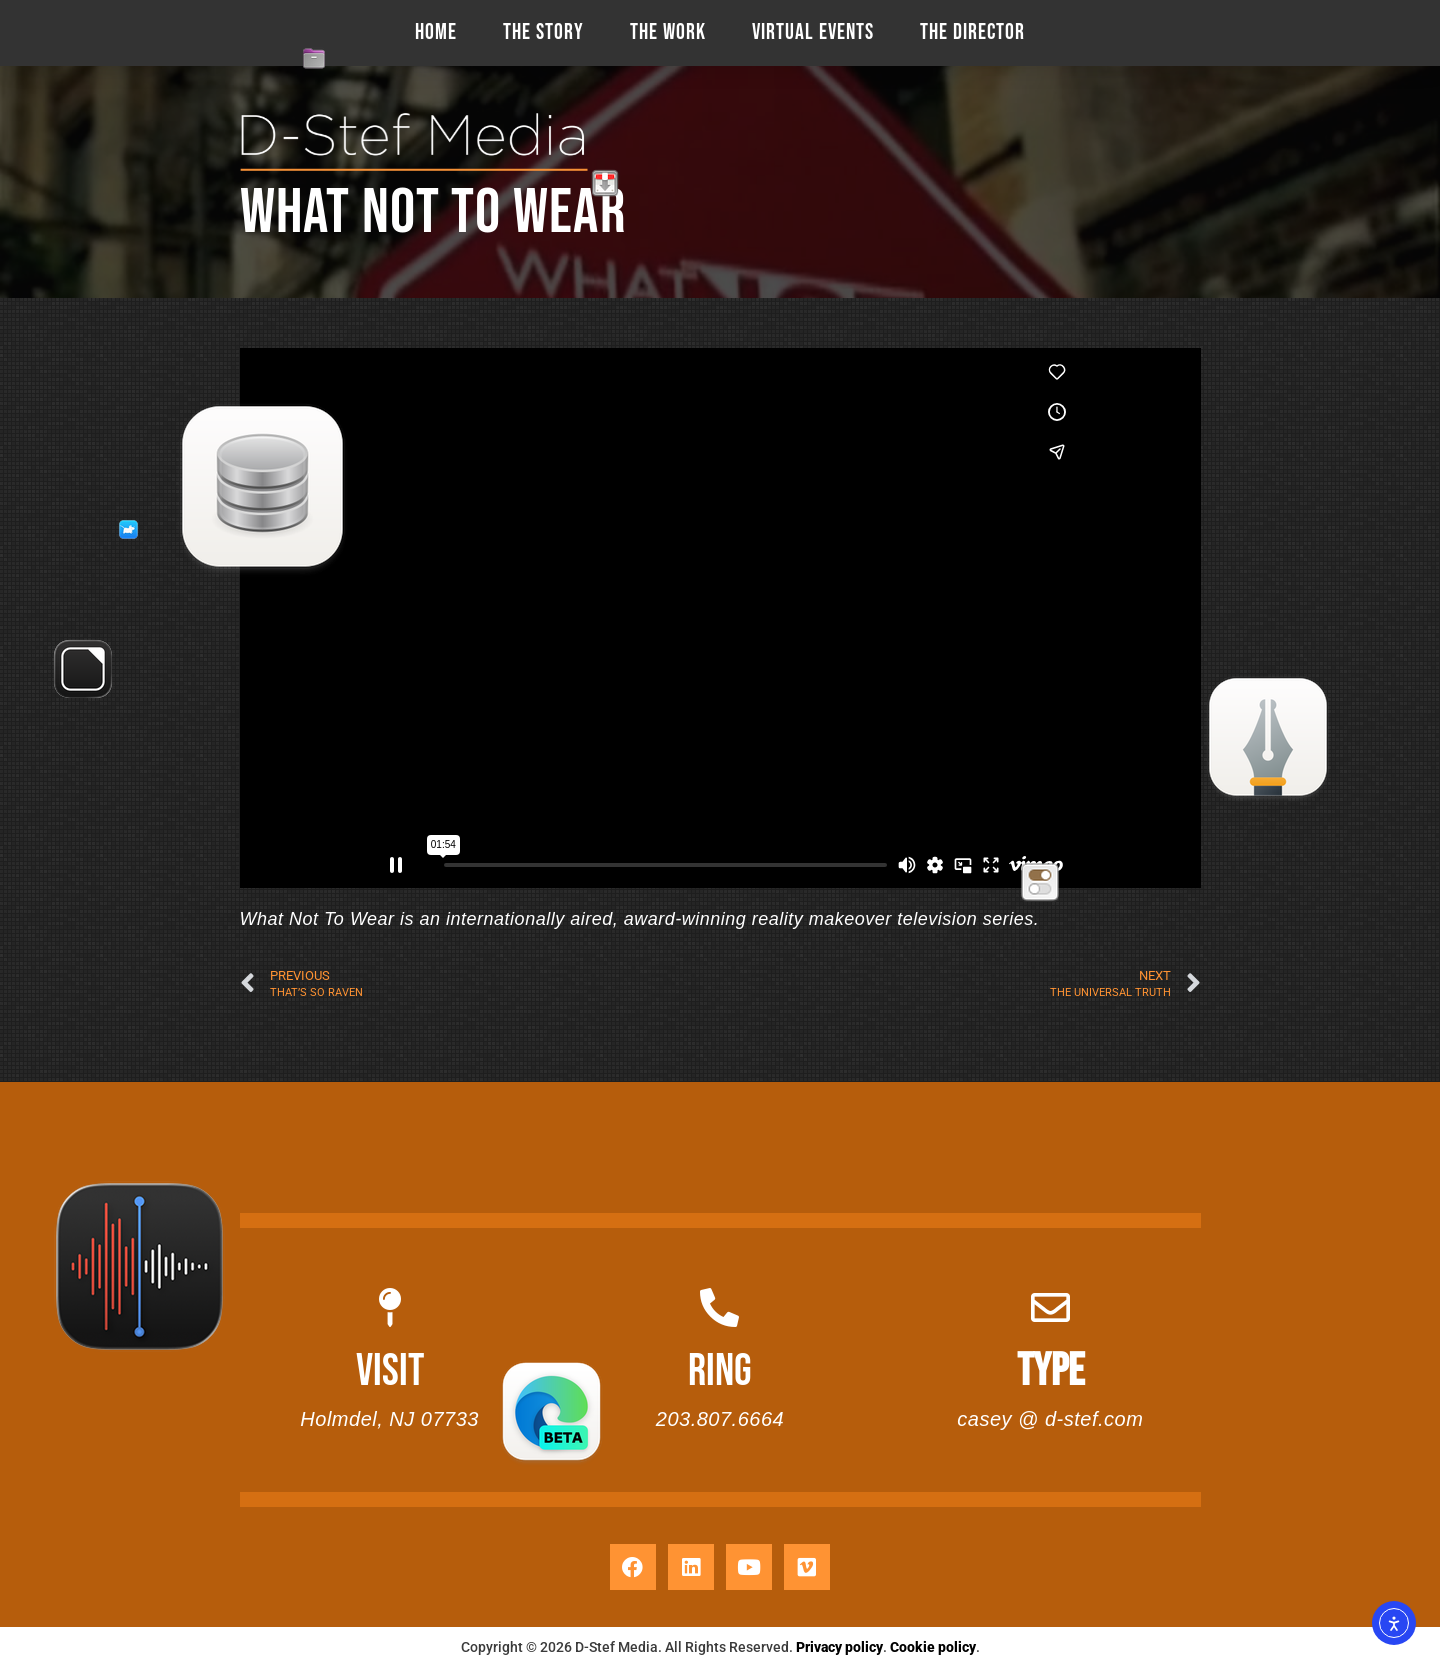 The image size is (1440, 1669). I want to click on open words document editor, so click(1268, 737).